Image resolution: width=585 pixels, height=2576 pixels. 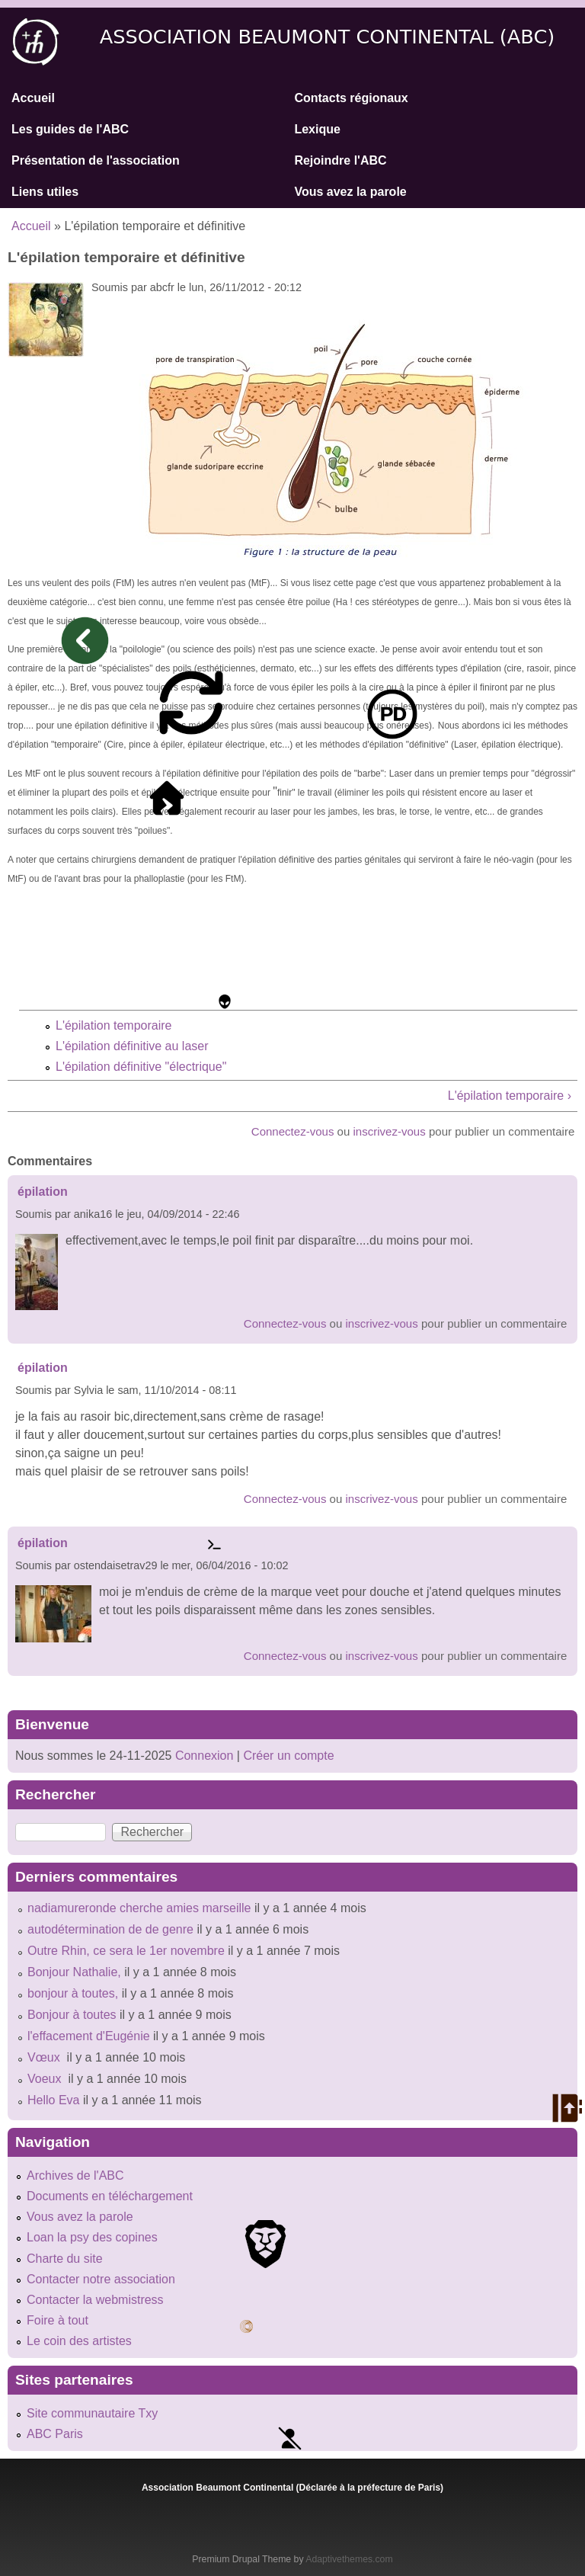 I want to click on go back to the previous screen, so click(x=85, y=640).